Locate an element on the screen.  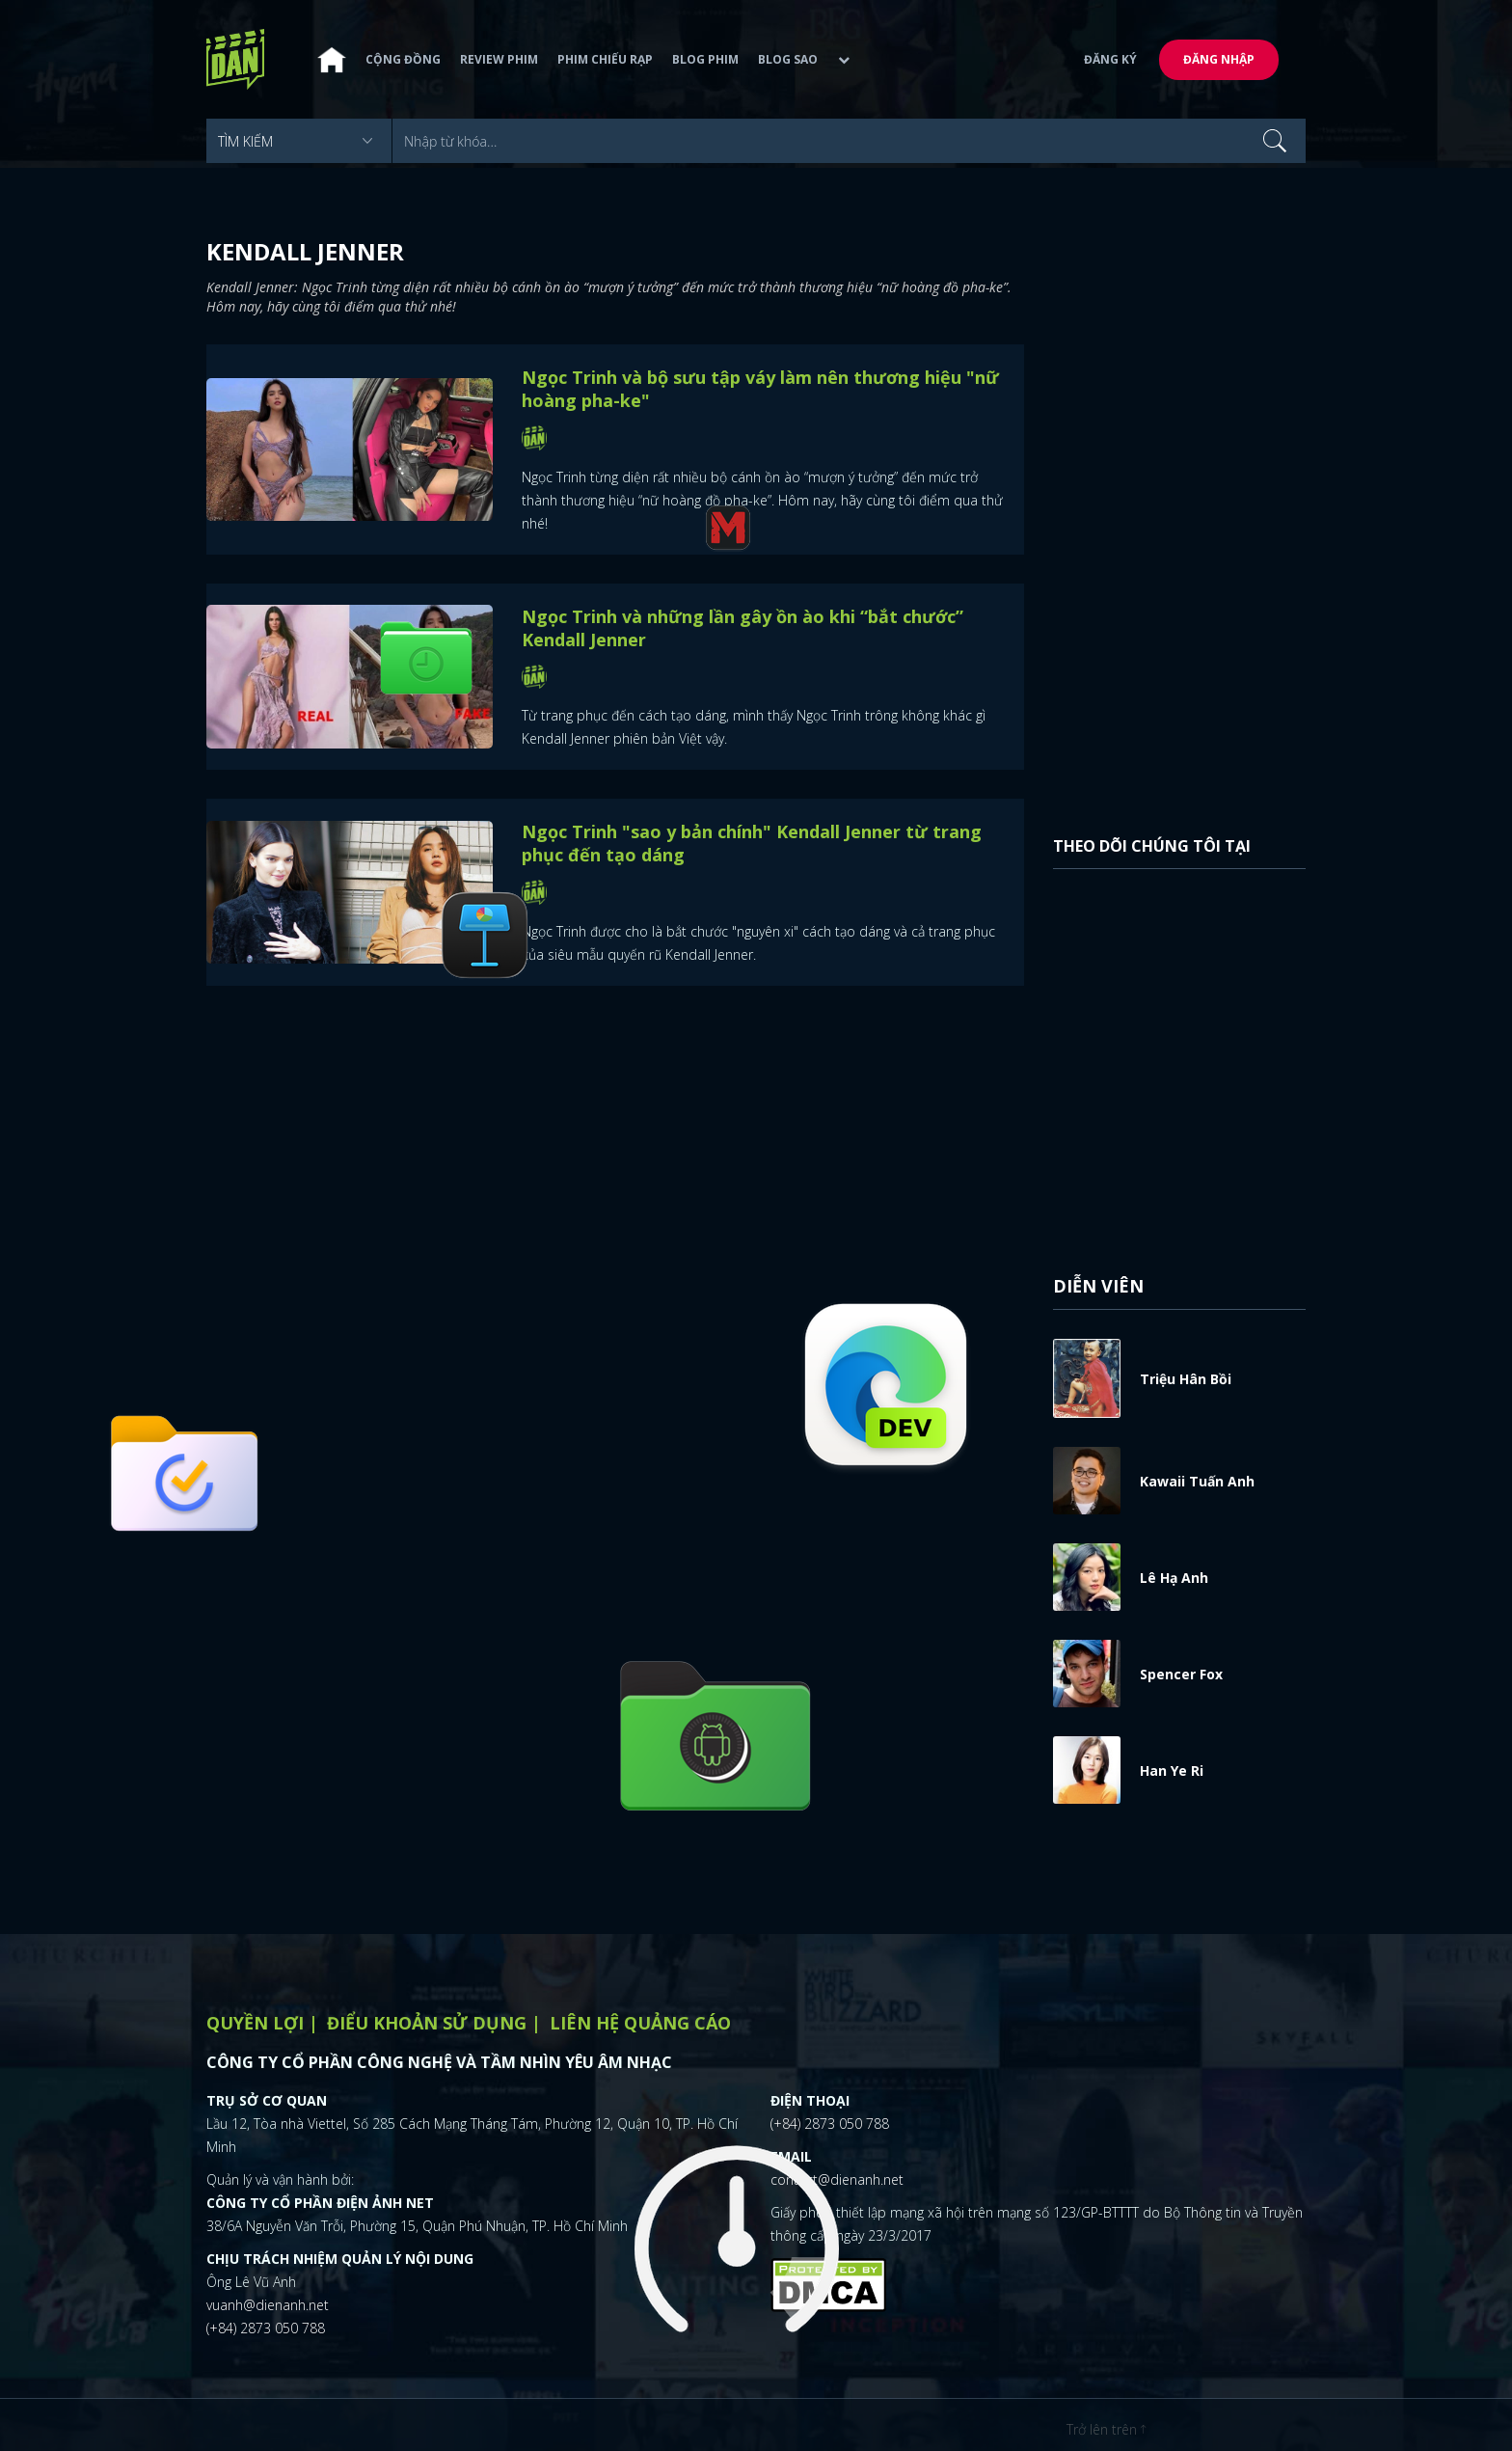
view system performance metrics is located at coordinates (737, 2239).